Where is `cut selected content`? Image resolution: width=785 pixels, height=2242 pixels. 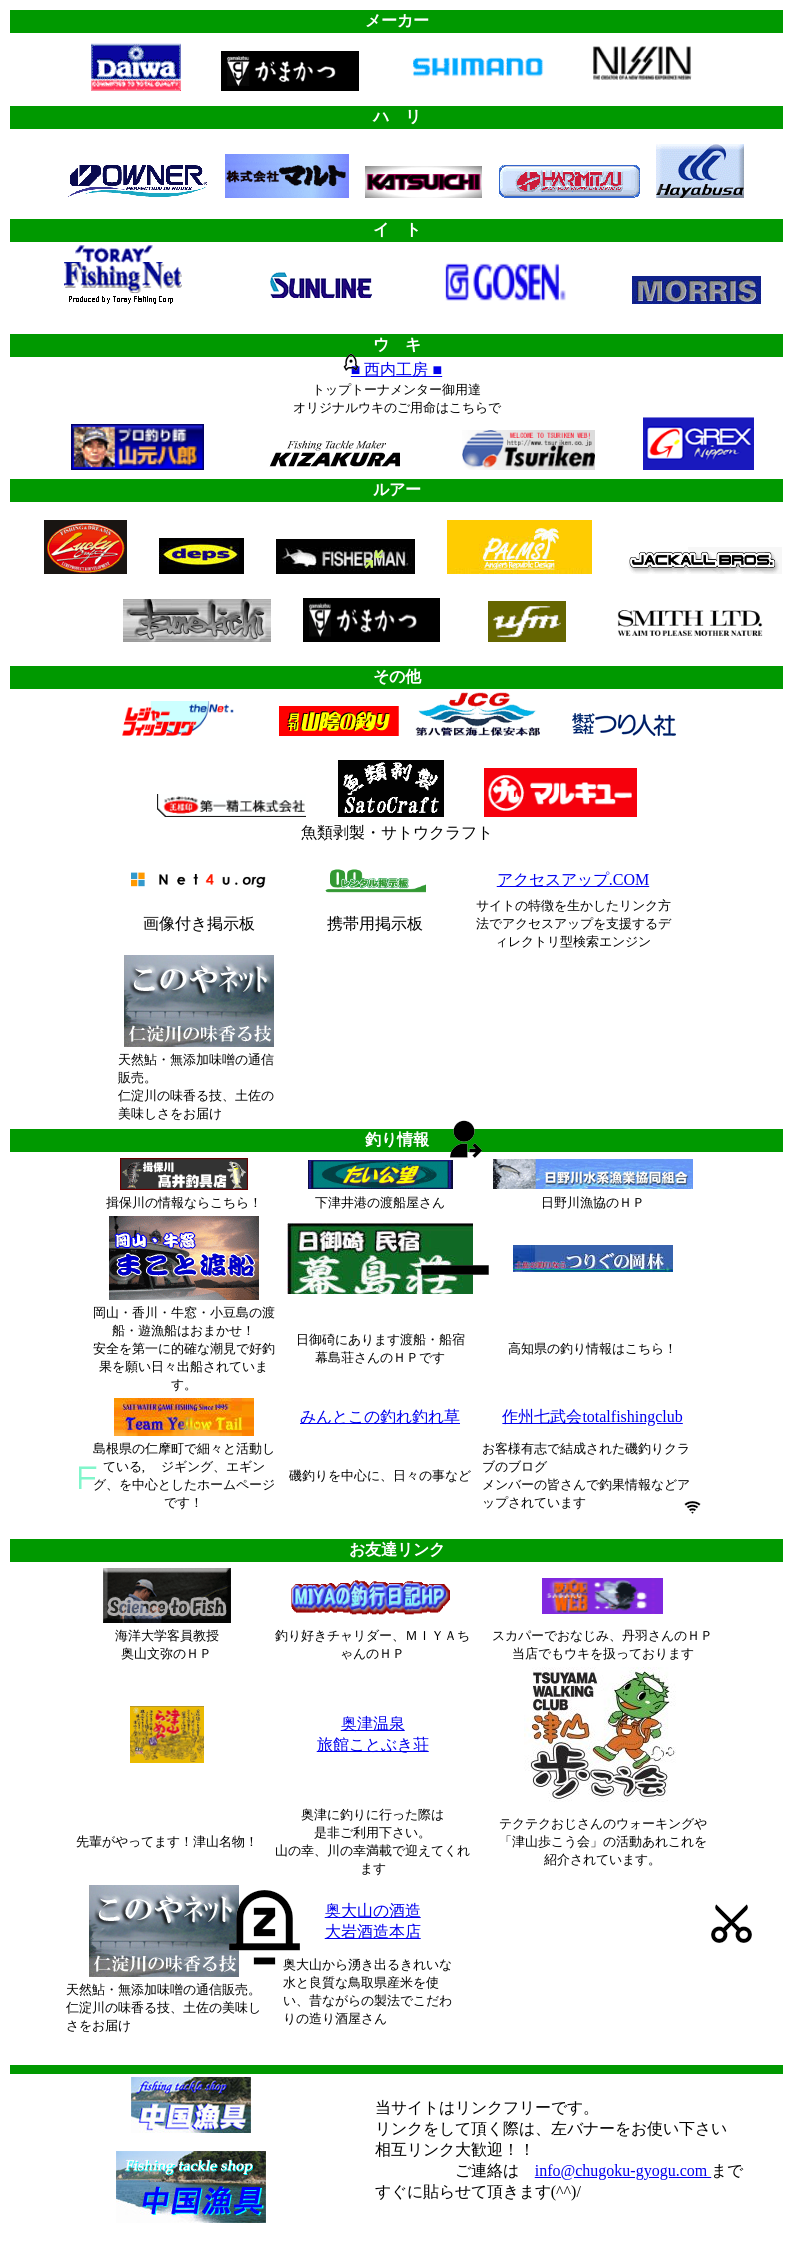 cut selected content is located at coordinates (731, 1922).